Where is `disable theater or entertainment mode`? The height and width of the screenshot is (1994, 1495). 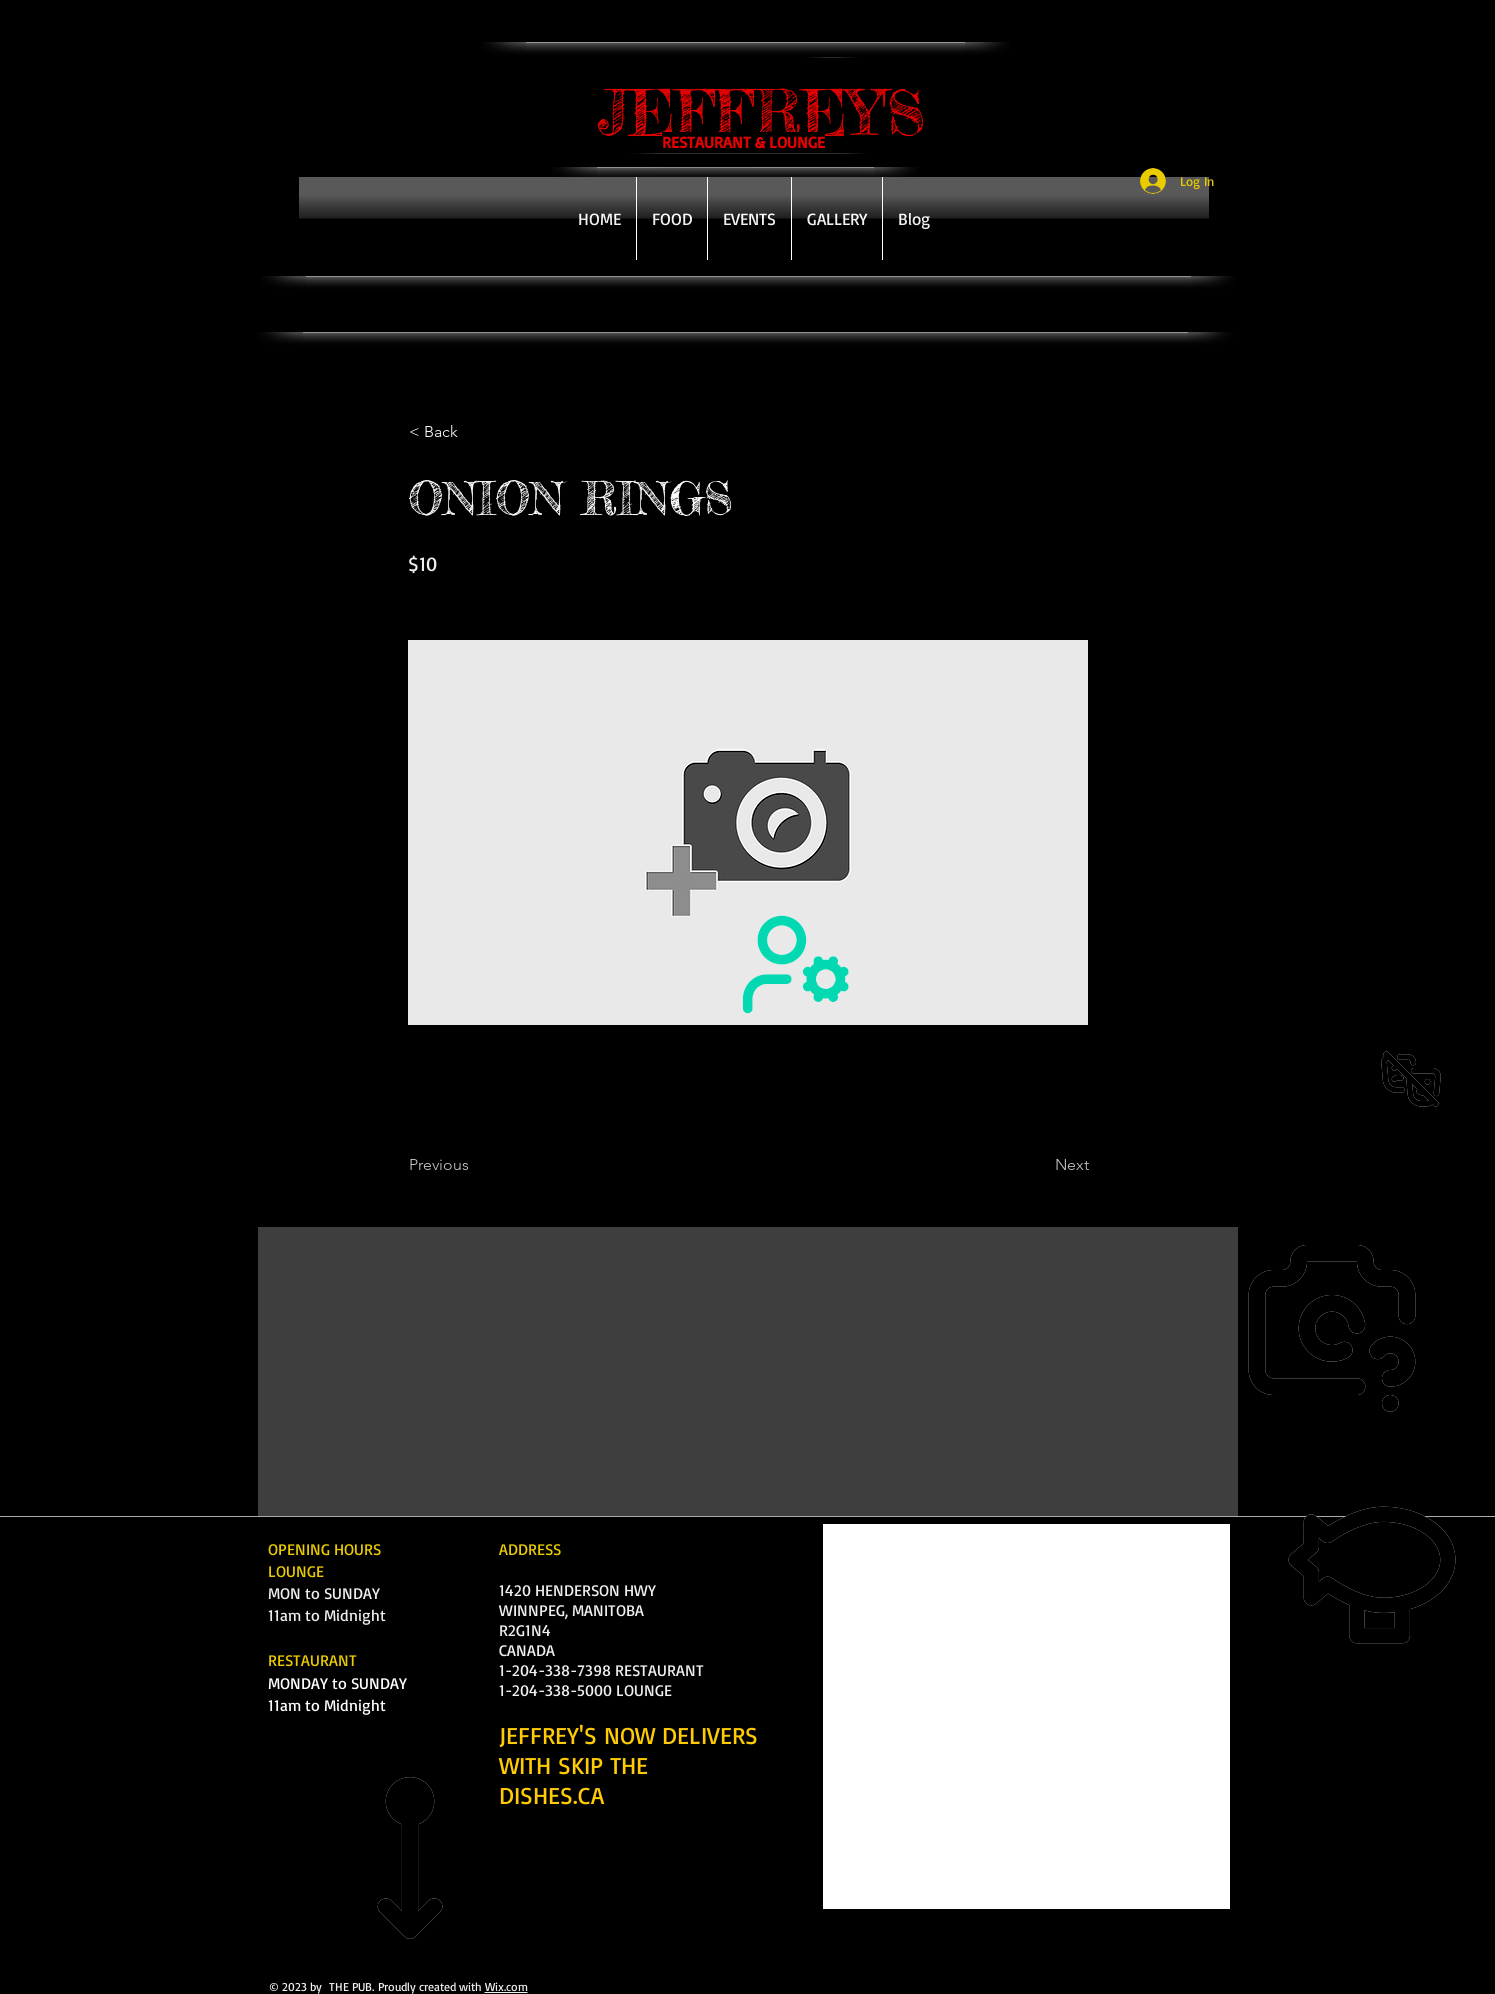 disable theater or entertainment mode is located at coordinates (1411, 1079).